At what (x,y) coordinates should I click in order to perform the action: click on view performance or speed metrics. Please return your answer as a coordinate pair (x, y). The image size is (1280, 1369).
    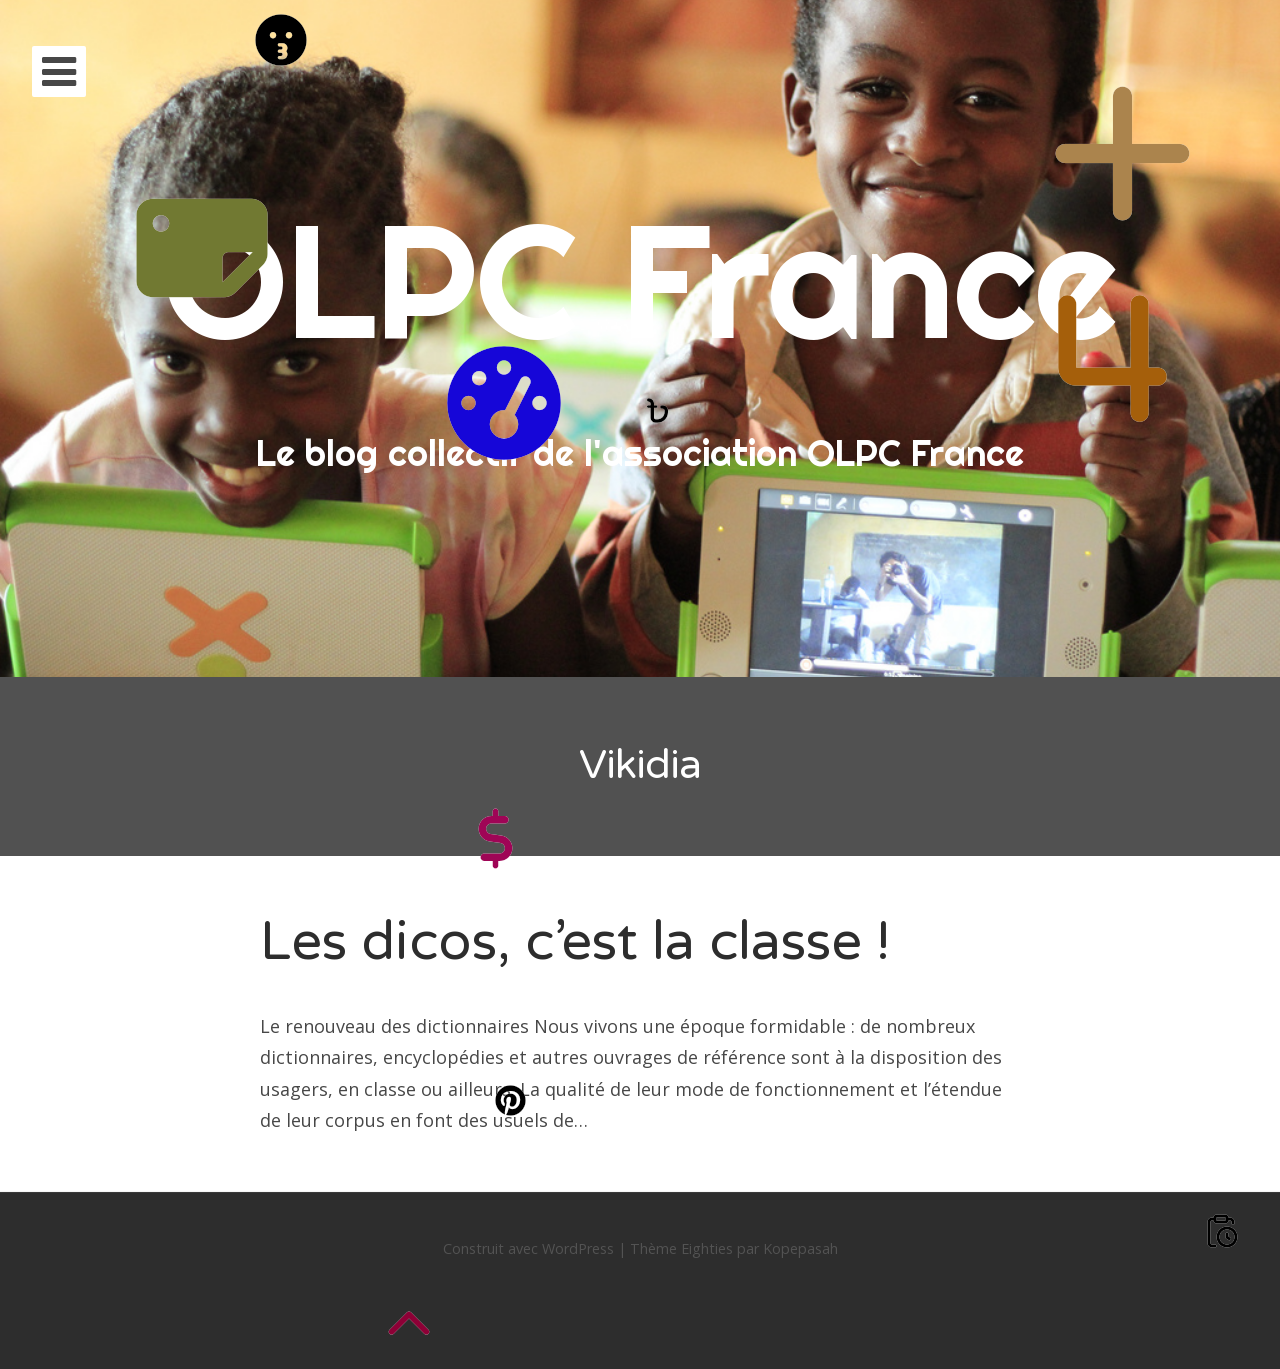
    Looking at the image, I should click on (504, 403).